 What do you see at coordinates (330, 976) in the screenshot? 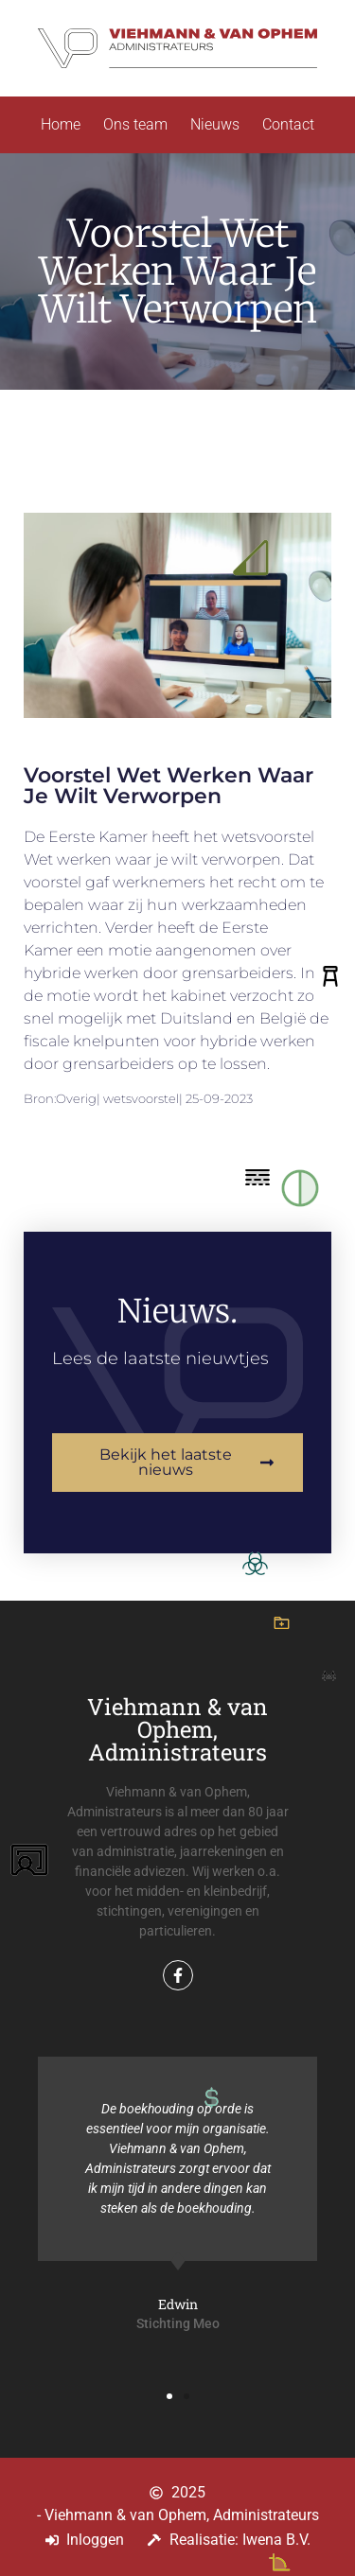
I see `browse furniture or seating options` at bounding box center [330, 976].